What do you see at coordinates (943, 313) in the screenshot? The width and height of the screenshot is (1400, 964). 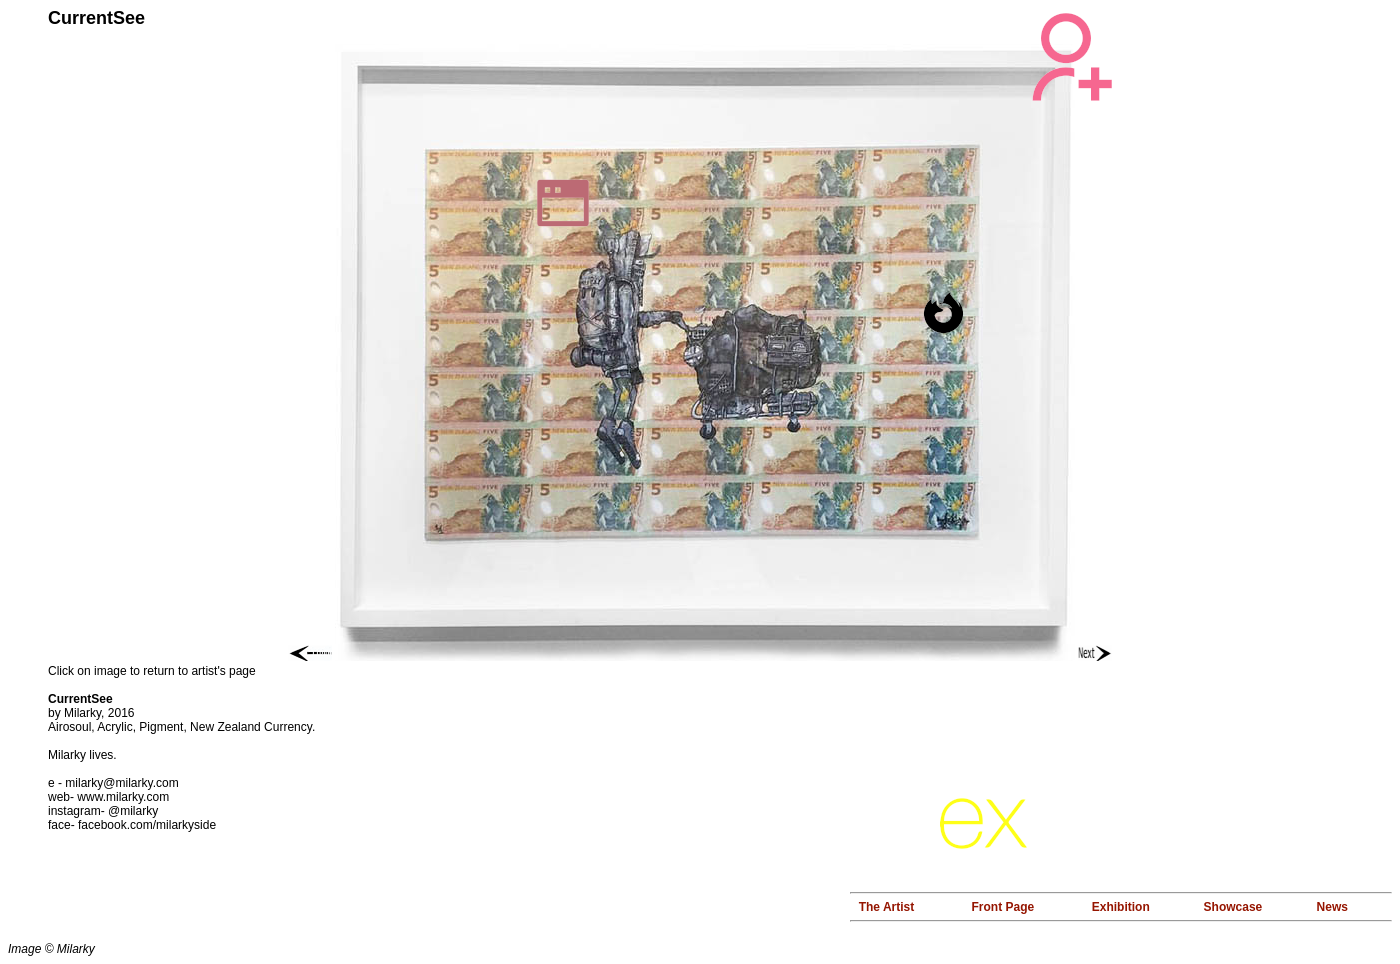 I see `open Firefox browser` at bounding box center [943, 313].